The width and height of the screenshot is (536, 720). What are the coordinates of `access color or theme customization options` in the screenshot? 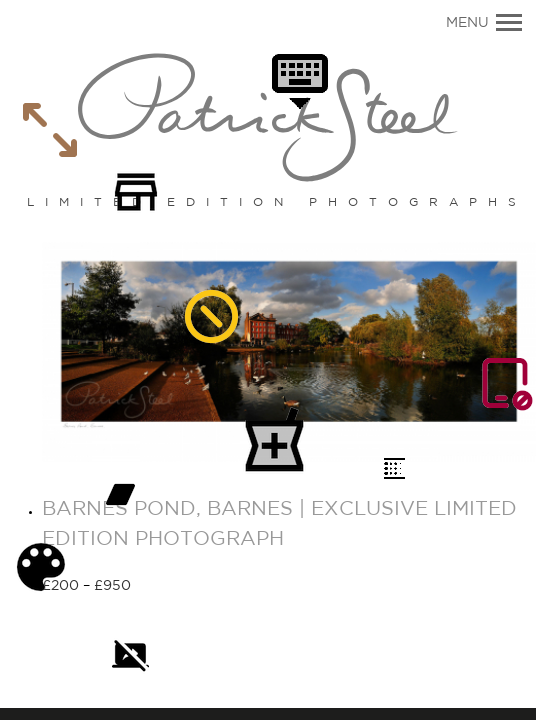 It's located at (41, 567).